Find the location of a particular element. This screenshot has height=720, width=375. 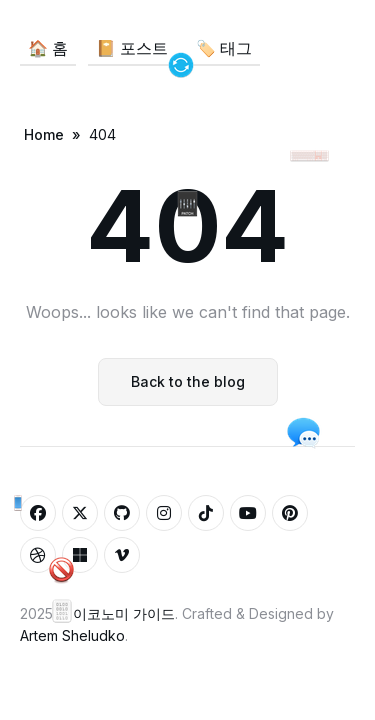

open patch settings in GarageBand is located at coordinates (187, 204).